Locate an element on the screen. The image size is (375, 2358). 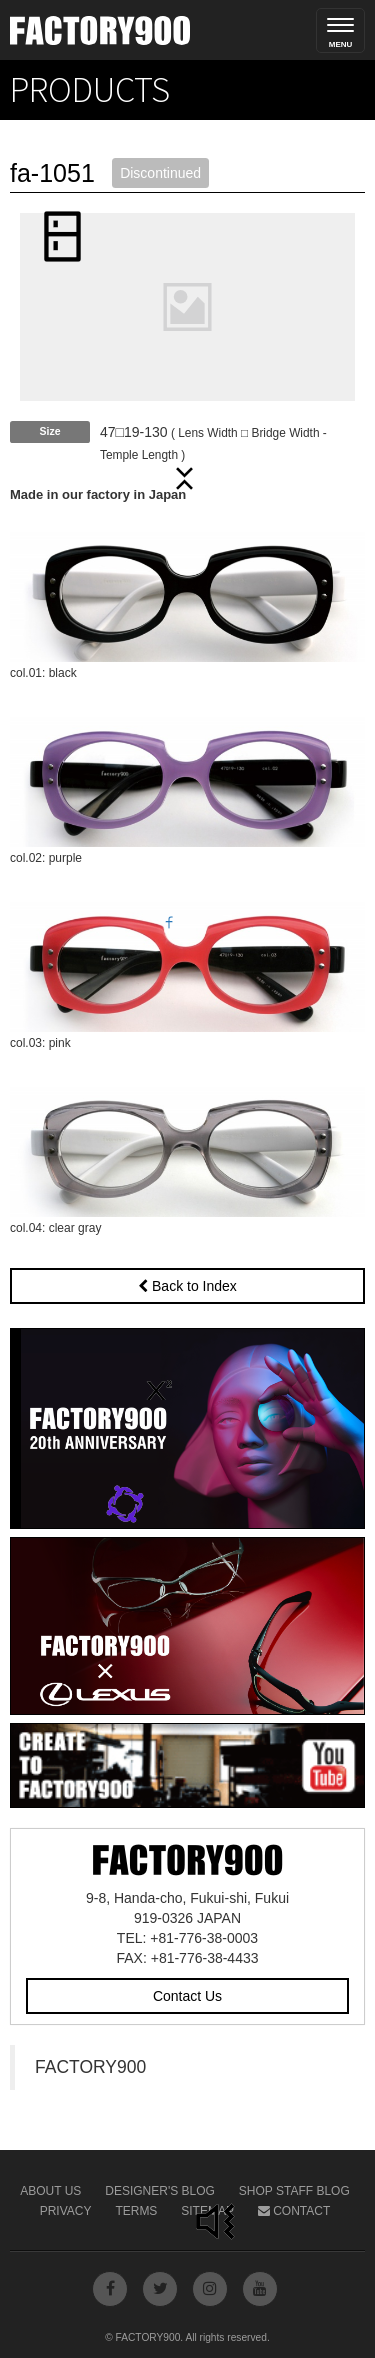
format selected text as superscript is located at coordinates (158, 1390).